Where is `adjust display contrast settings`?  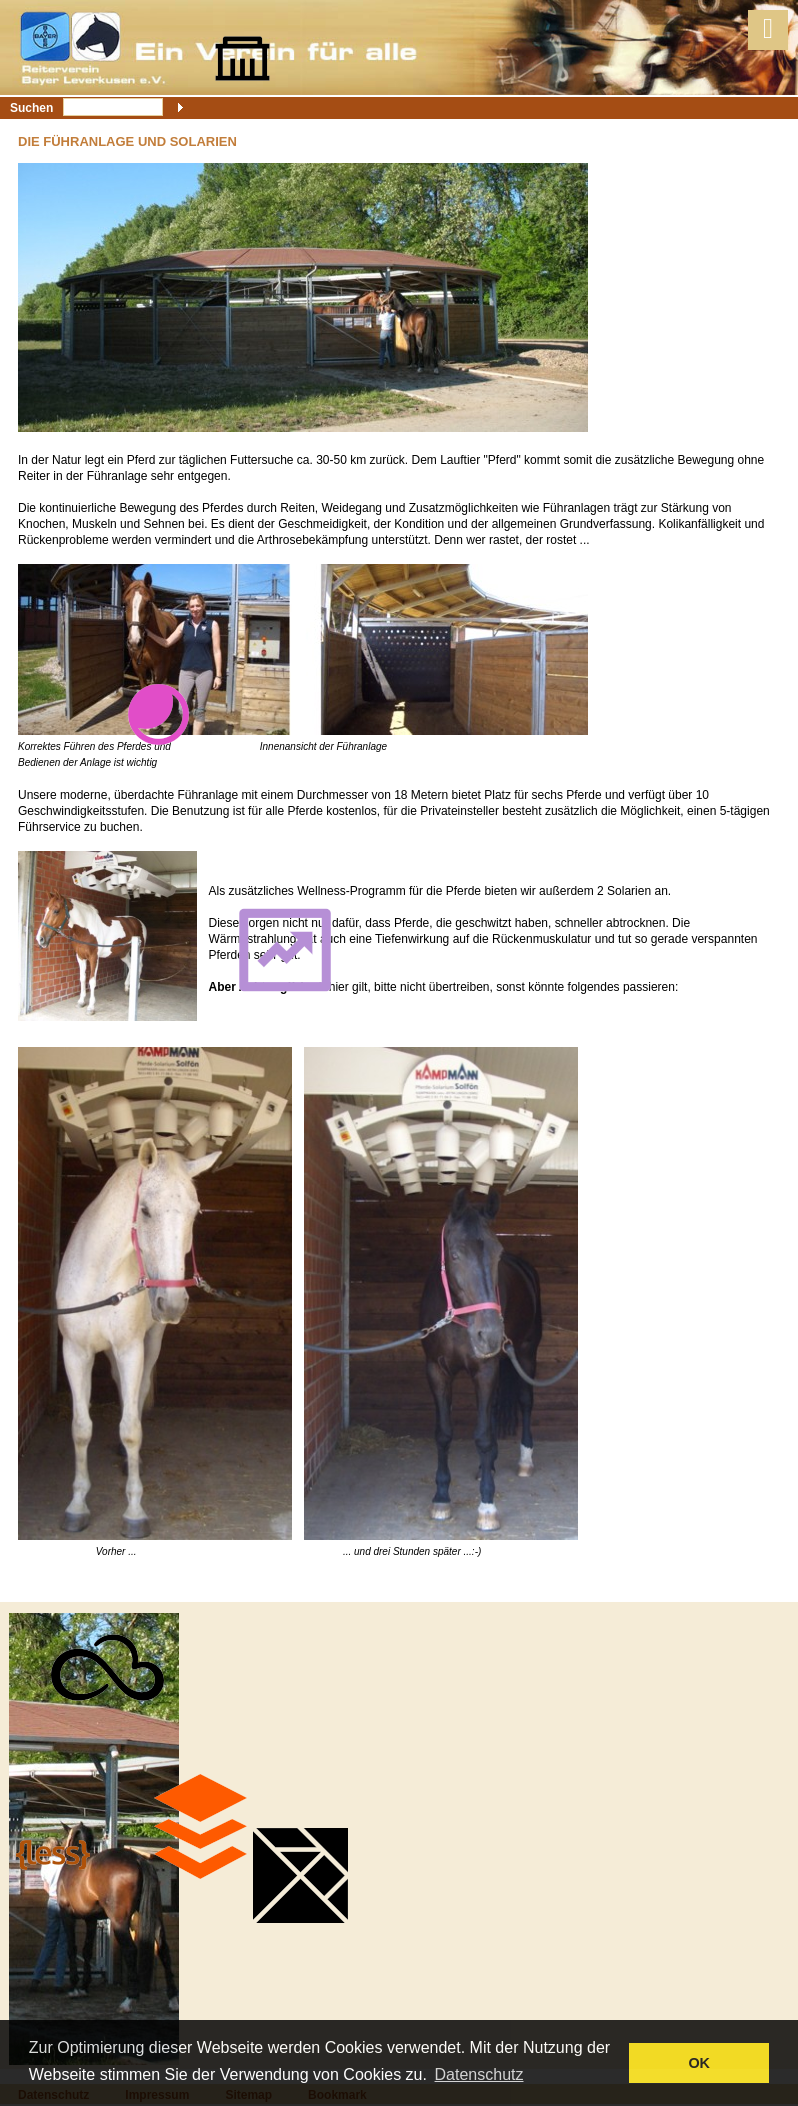 adjust display contrast settings is located at coordinates (158, 714).